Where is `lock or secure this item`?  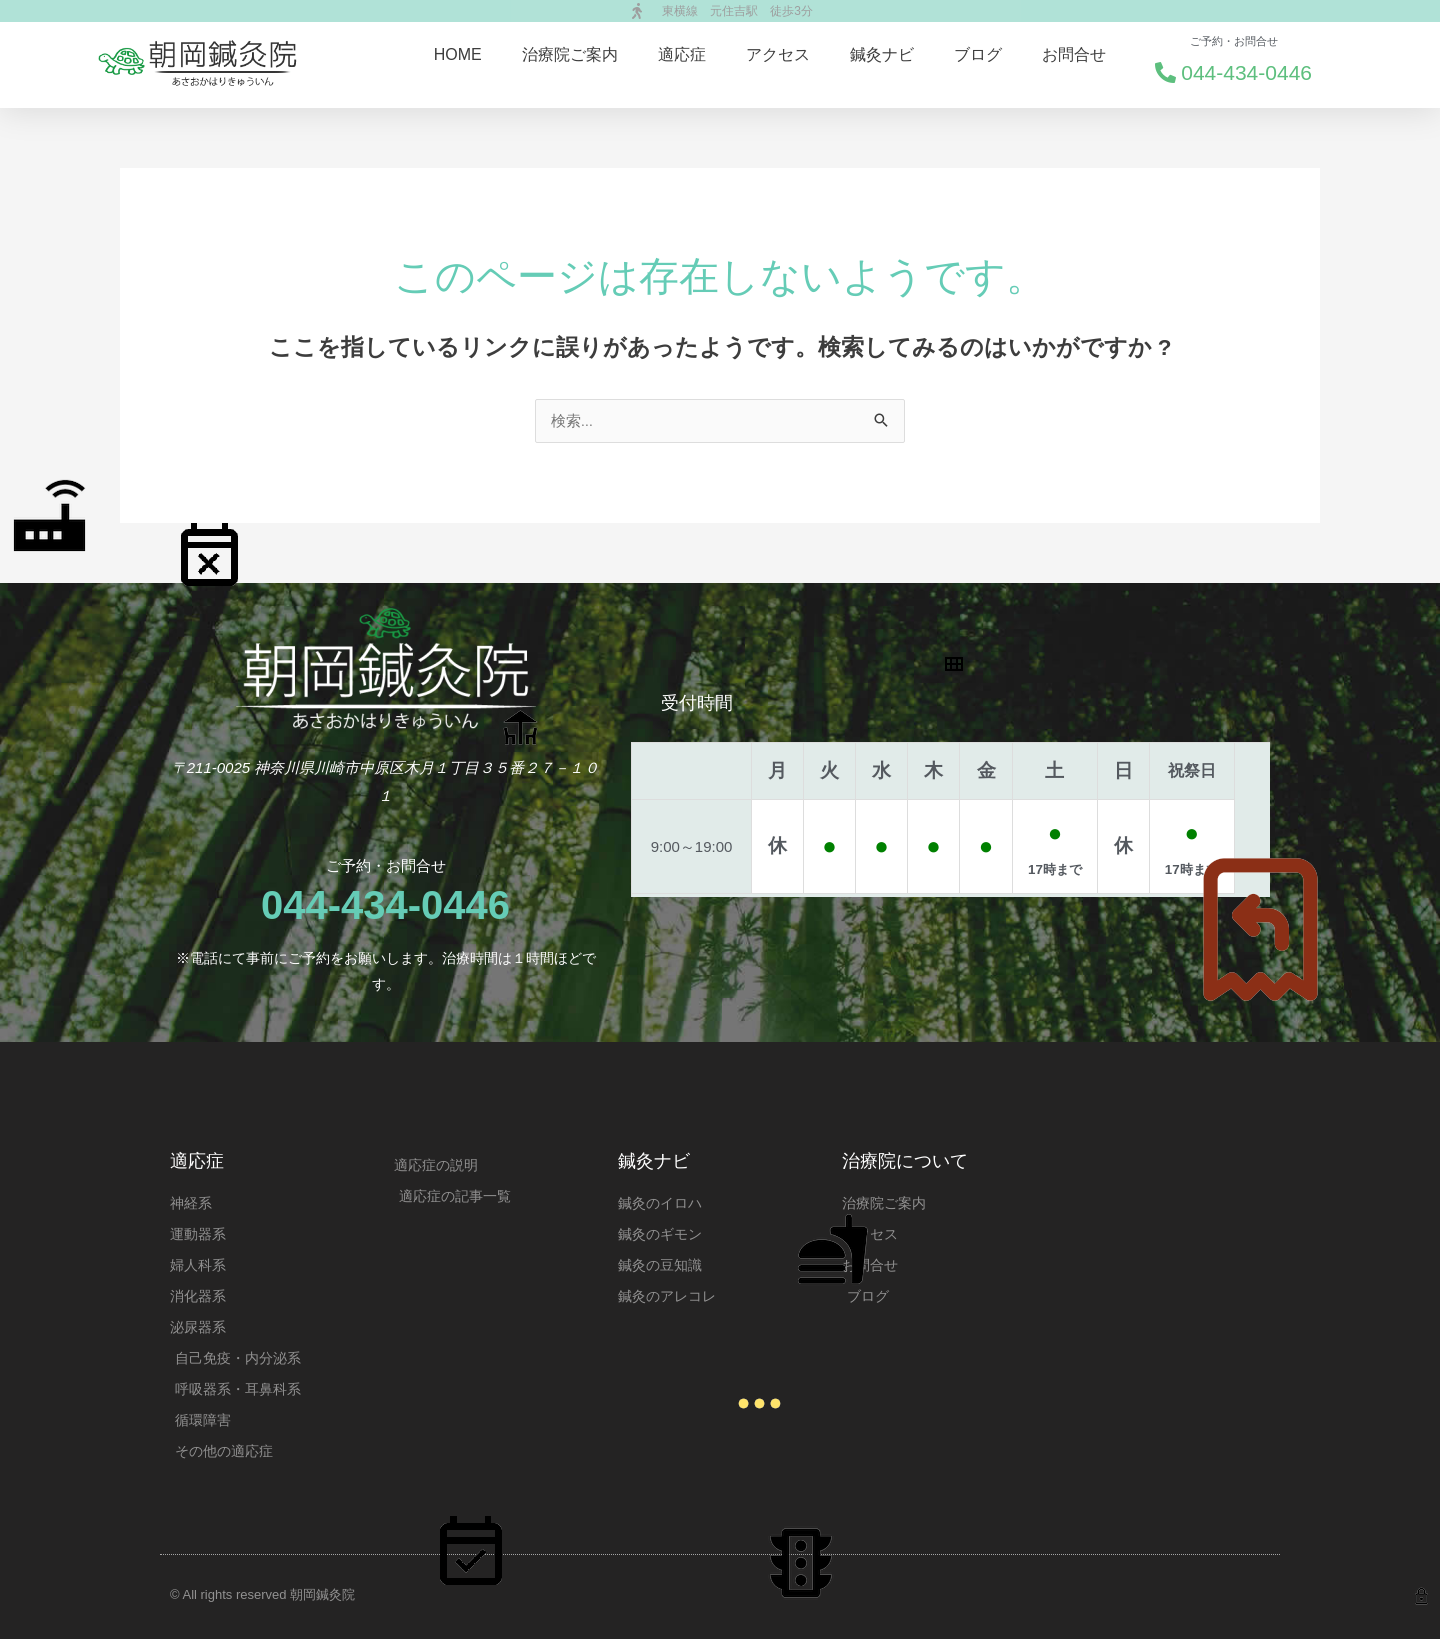
lock or secure this item is located at coordinates (1421, 1596).